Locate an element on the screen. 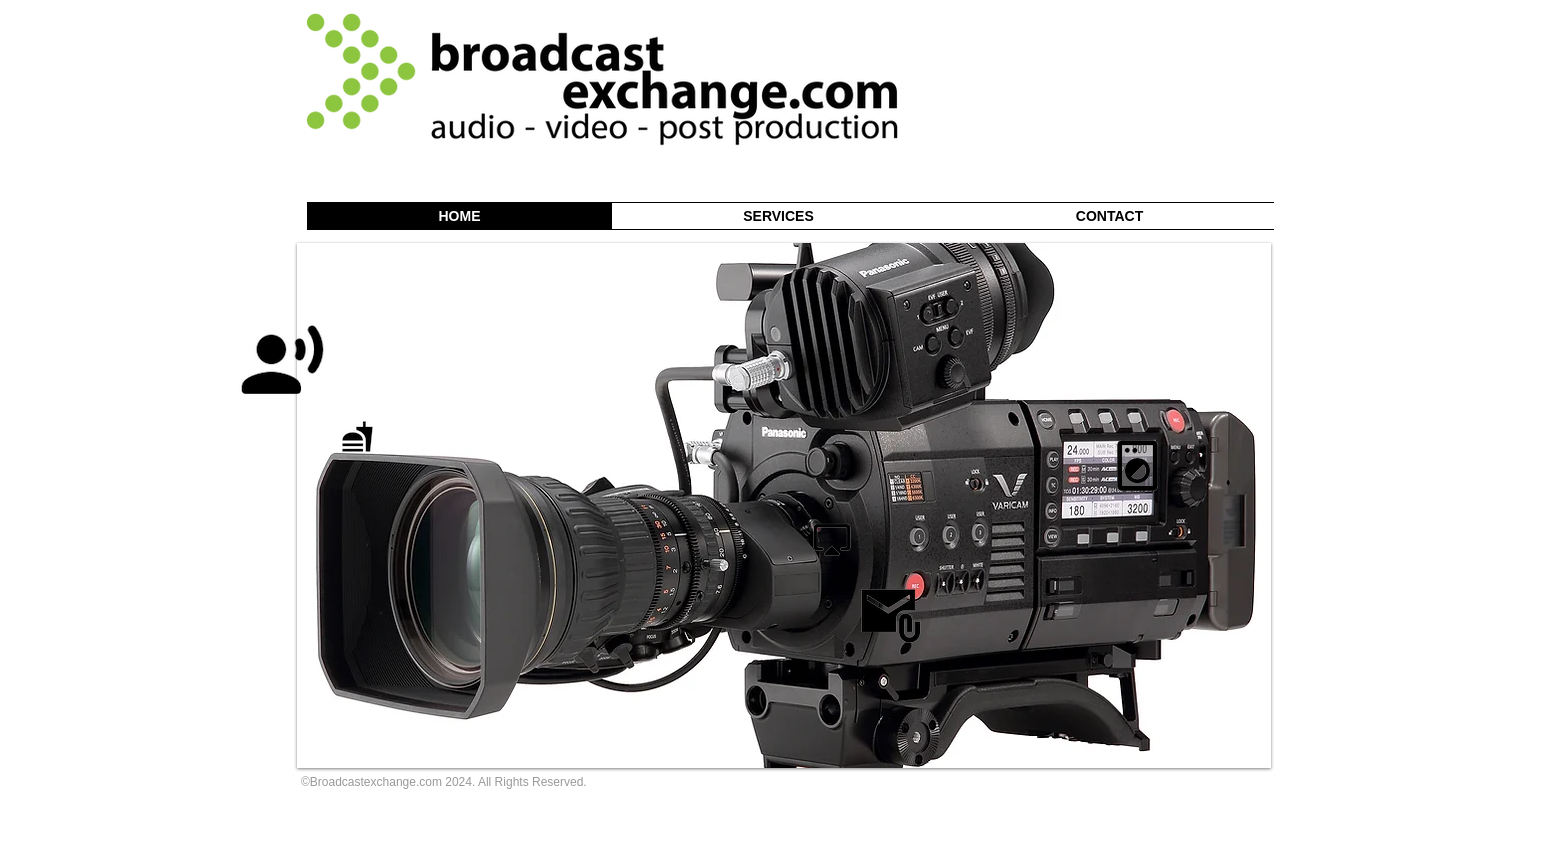 This screenshot has width=1568, height=845. activate voice recording or dictation is located at coordinates (282, 360).